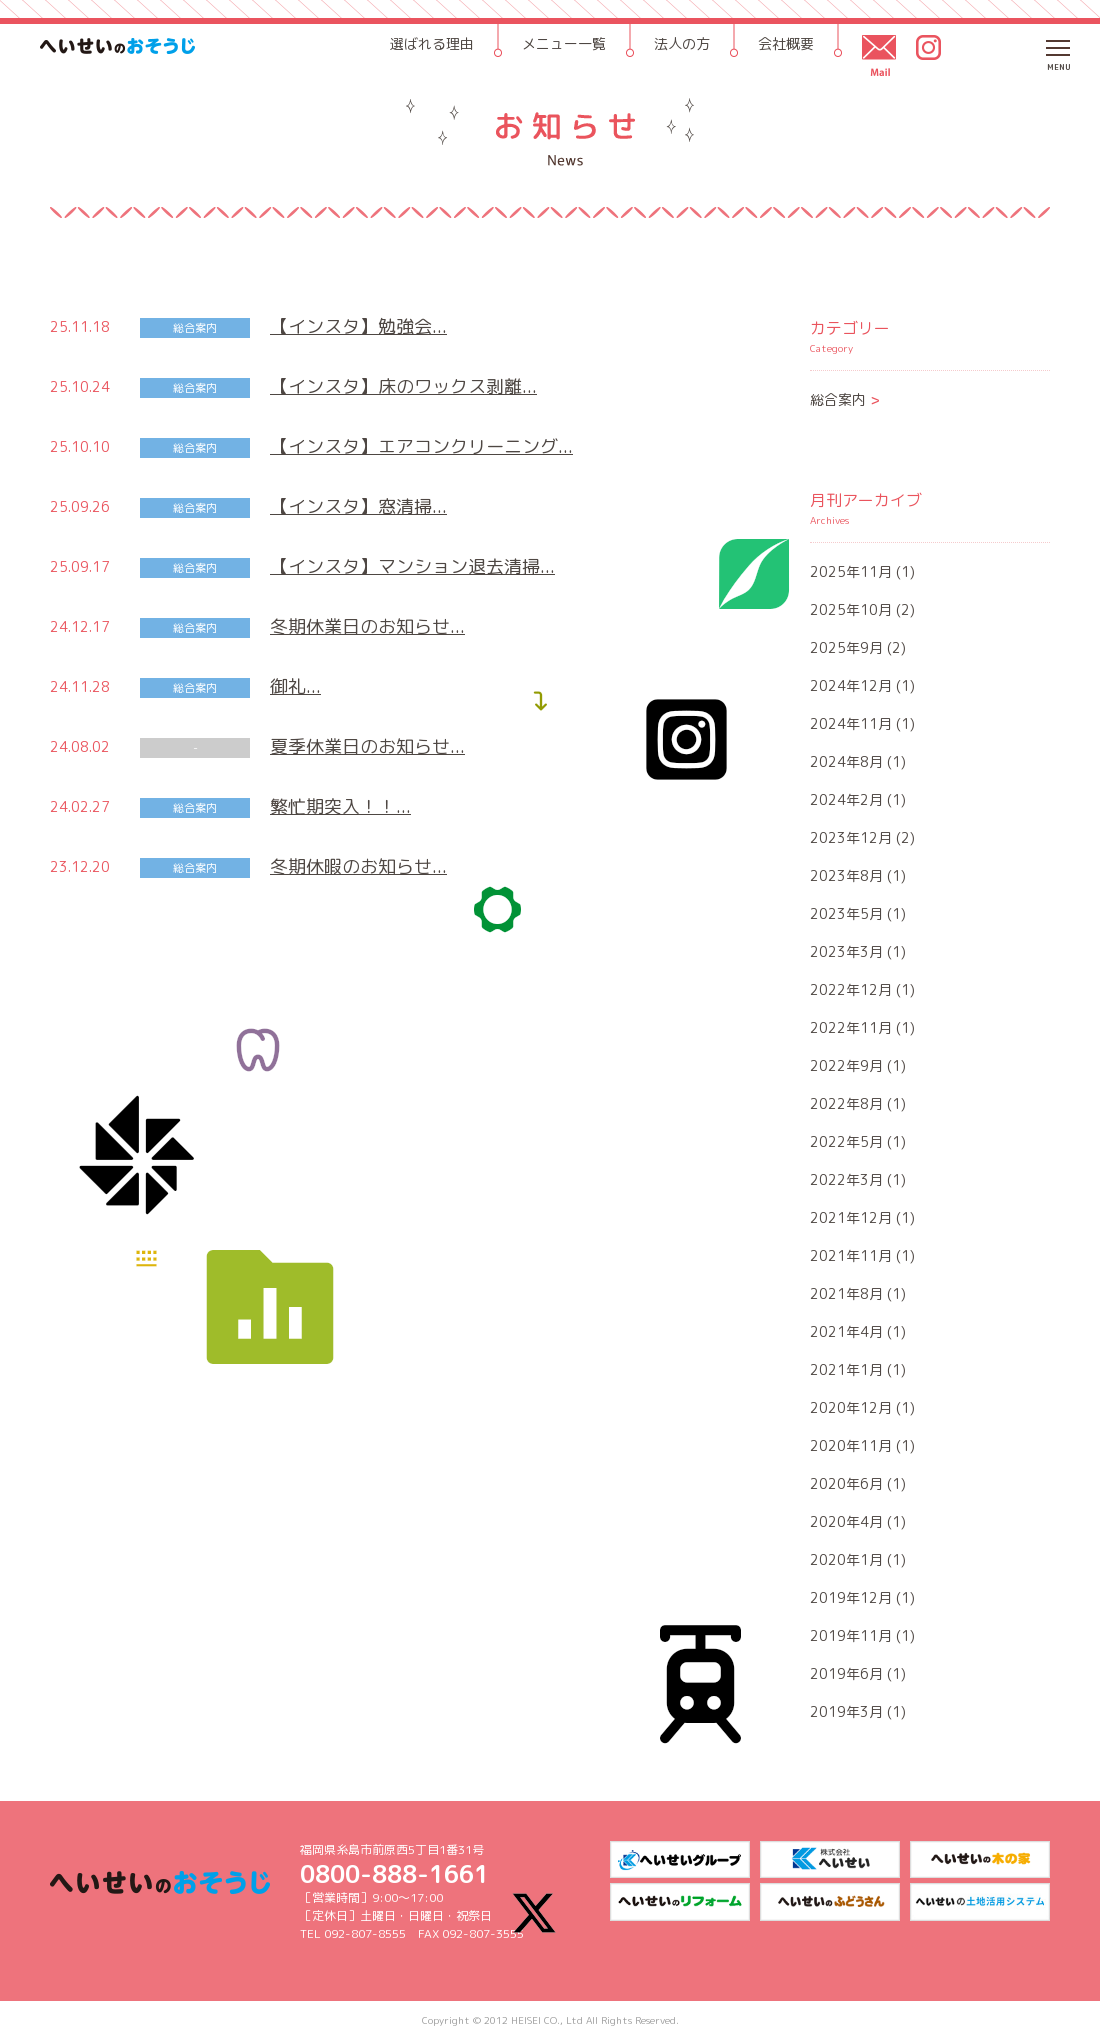 Image resolution: width=1100 pixels, height=2039 pixels. I want to click on open files by pinwheel app, so click(137, 1155).